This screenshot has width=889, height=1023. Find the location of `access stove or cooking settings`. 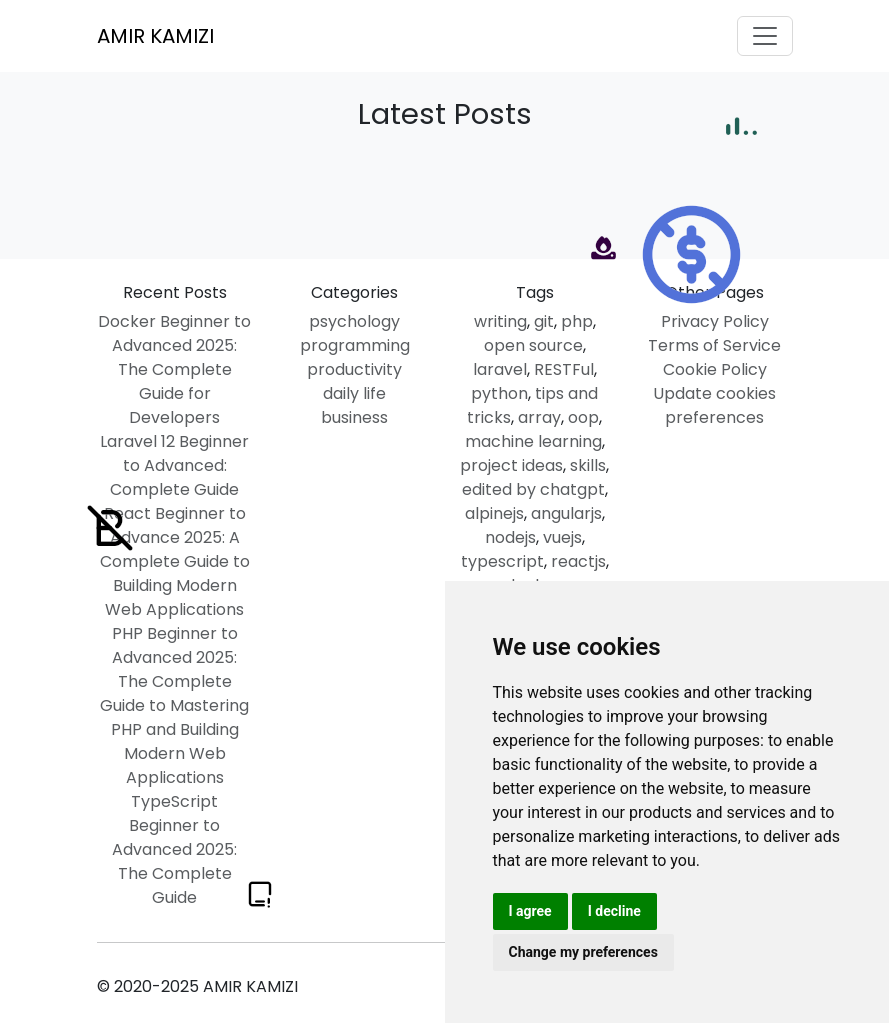

access stove or cooking settings is located at coordinates (603, 248).